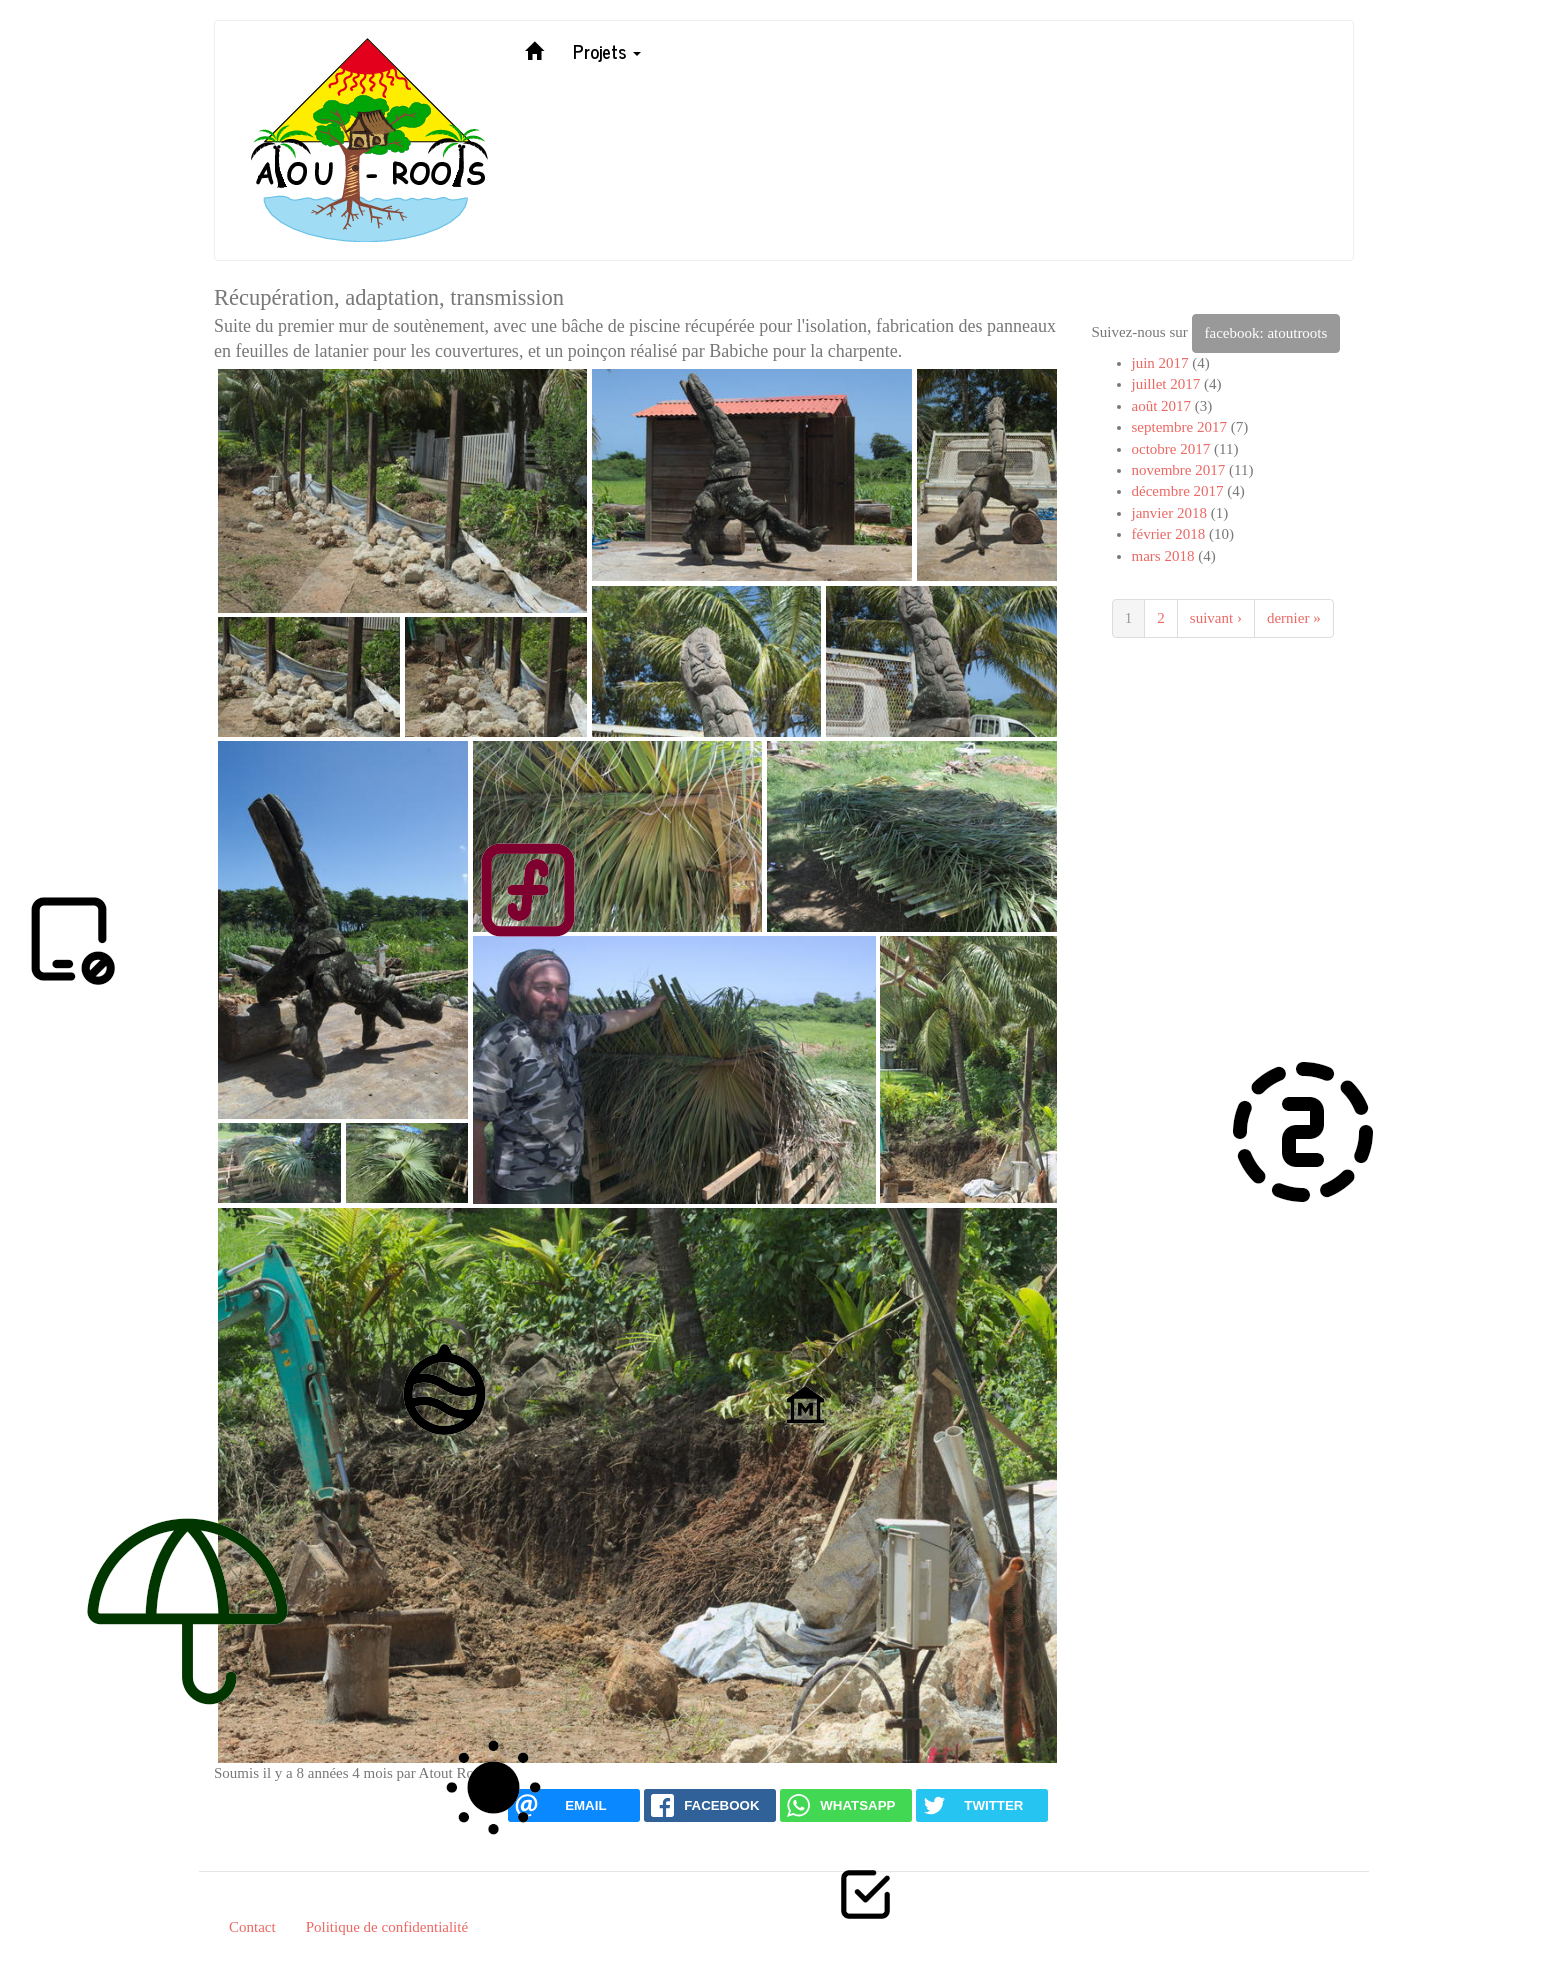 The image size is (1568, 1984). What do you see at coordinates (805, 1404) in the screenshot?
I see `view nearby museums on the map` at bounding box center [805, 1404].